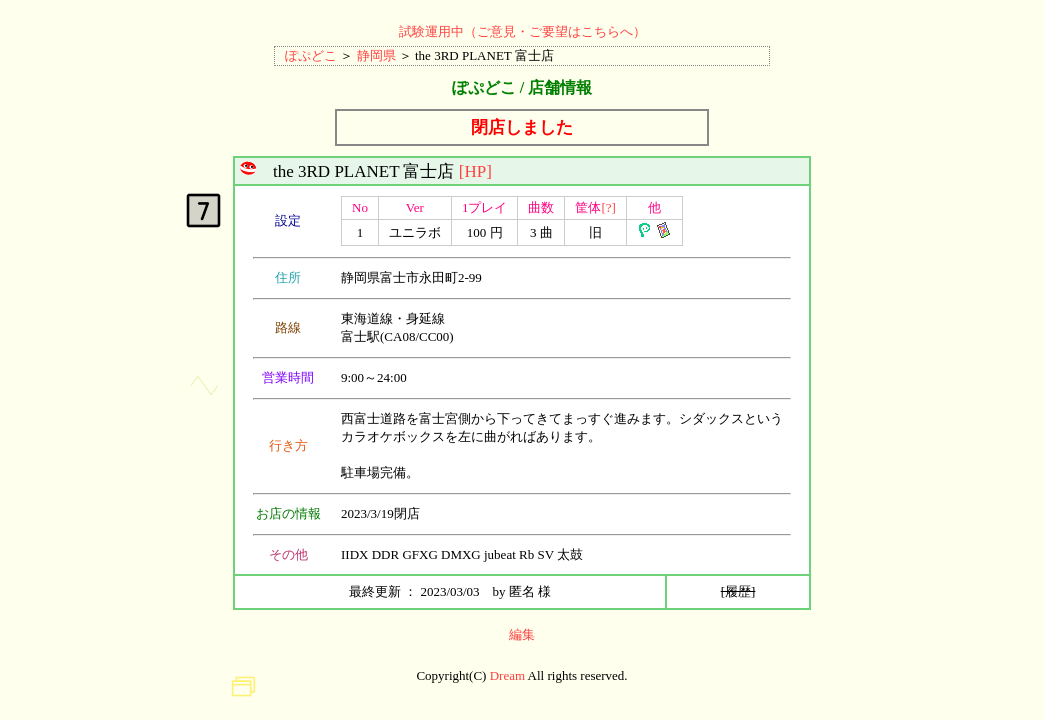 Image resolution: width=1044 pixels, height=720 pixels. I want to click on select or navigate to item number seven, so click(203, 210).